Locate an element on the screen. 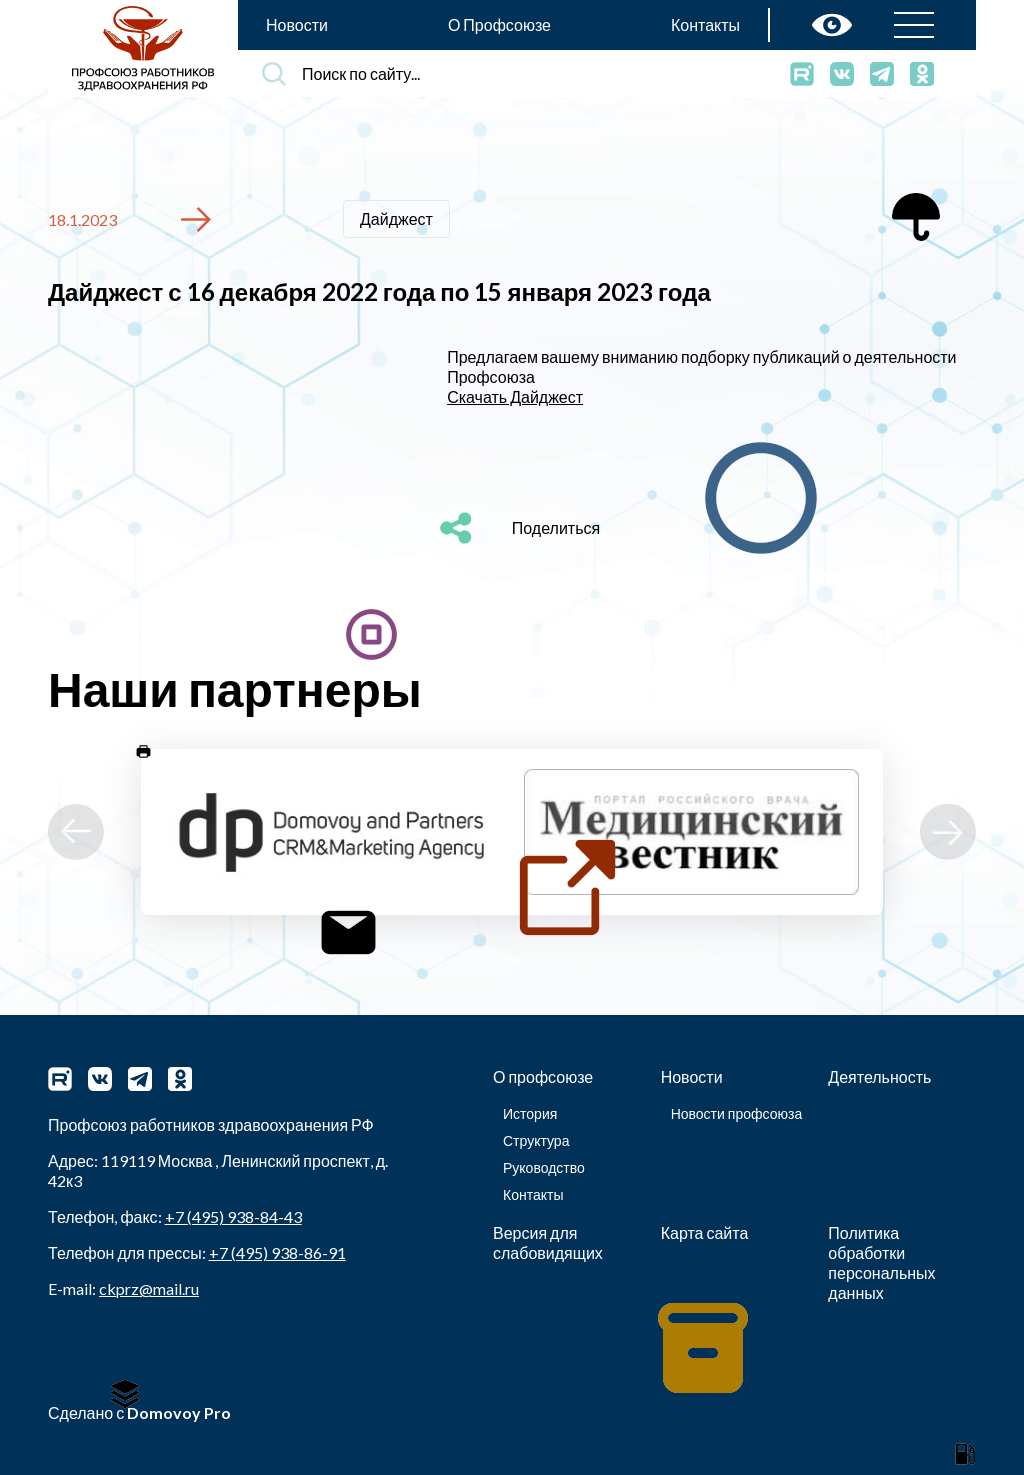 This screenshot has height=1475, width=1024. toggle layer visibility is located at coordinates (125, 1394).